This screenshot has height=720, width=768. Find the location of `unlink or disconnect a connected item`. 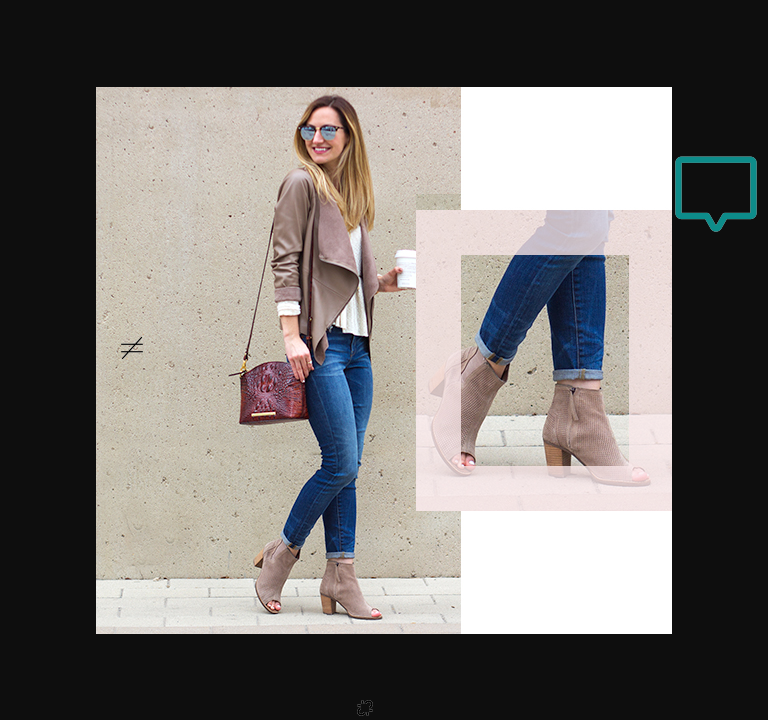

unlink or disconnect a connected item is located at coordinates (365, 708).